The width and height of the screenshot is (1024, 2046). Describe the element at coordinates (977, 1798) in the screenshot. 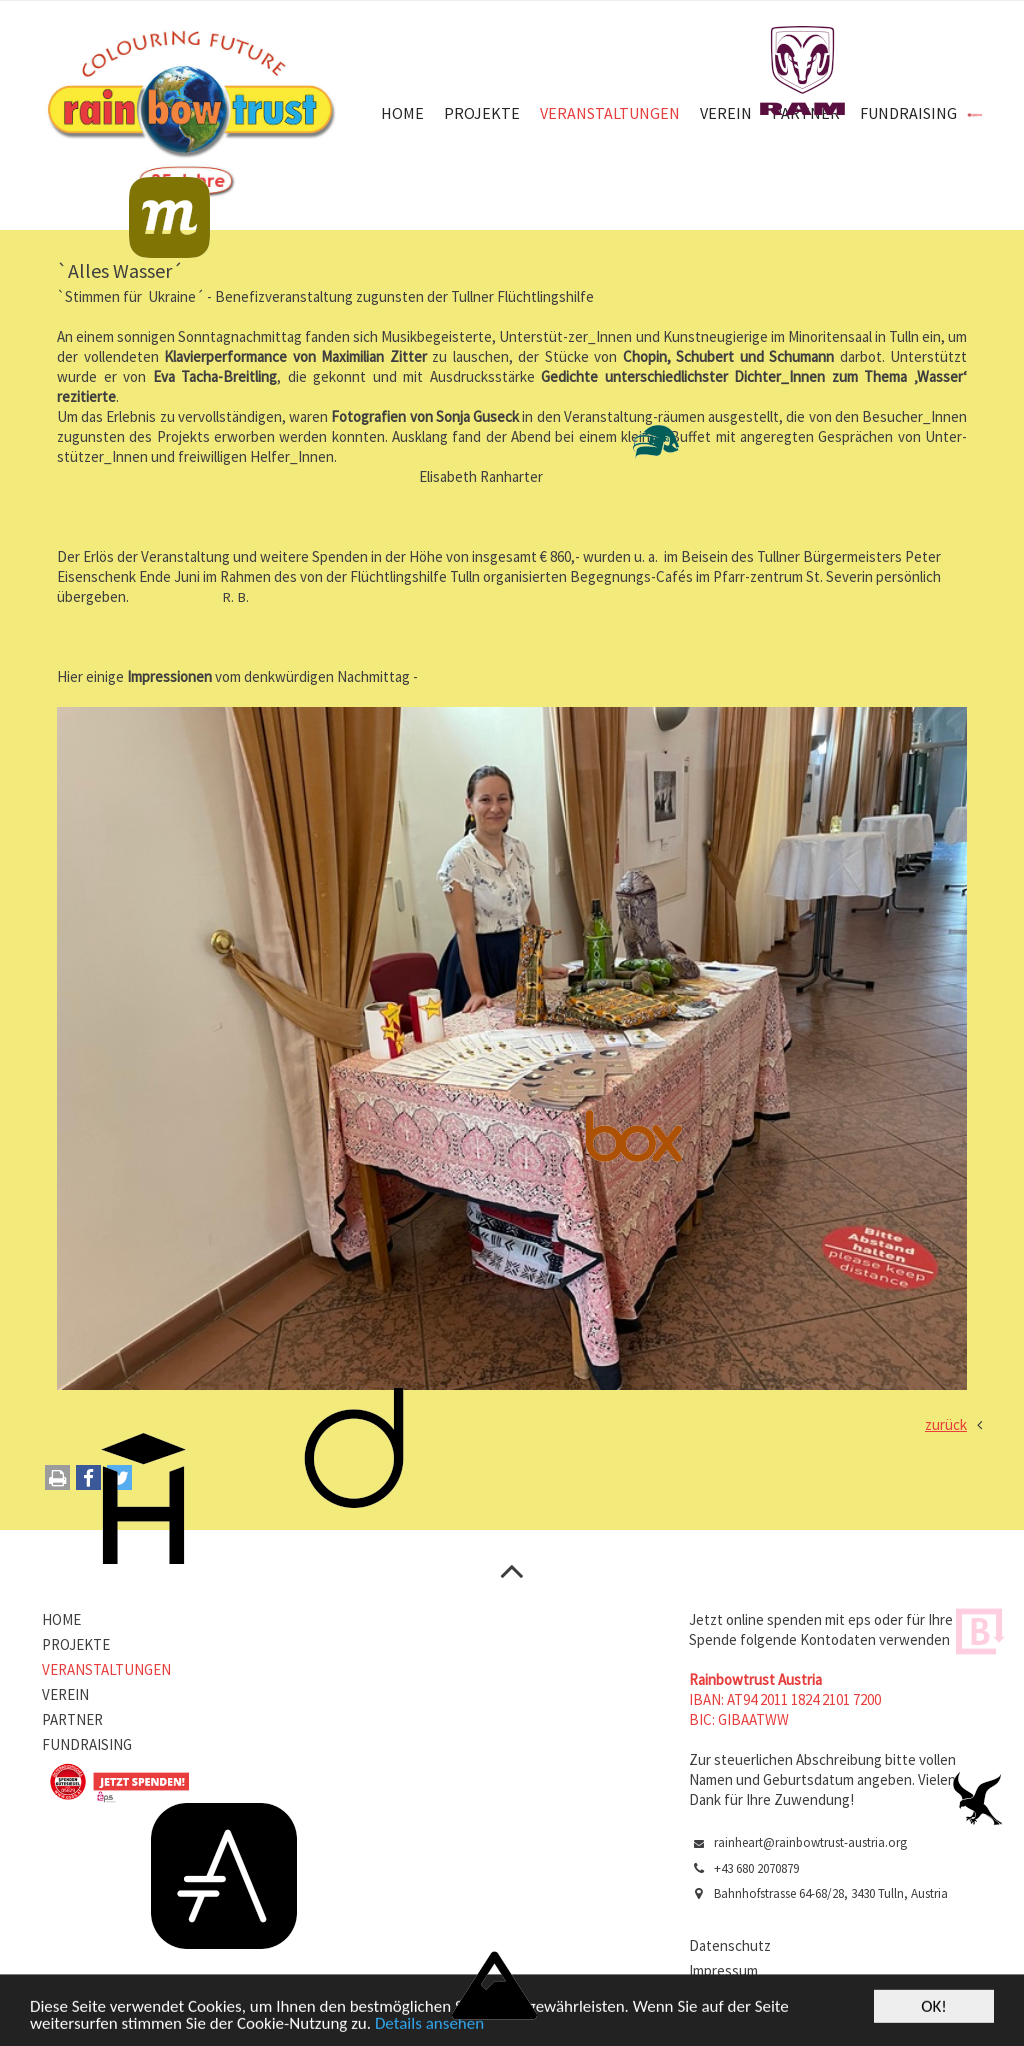

I see `falcon framework logo` at that location.